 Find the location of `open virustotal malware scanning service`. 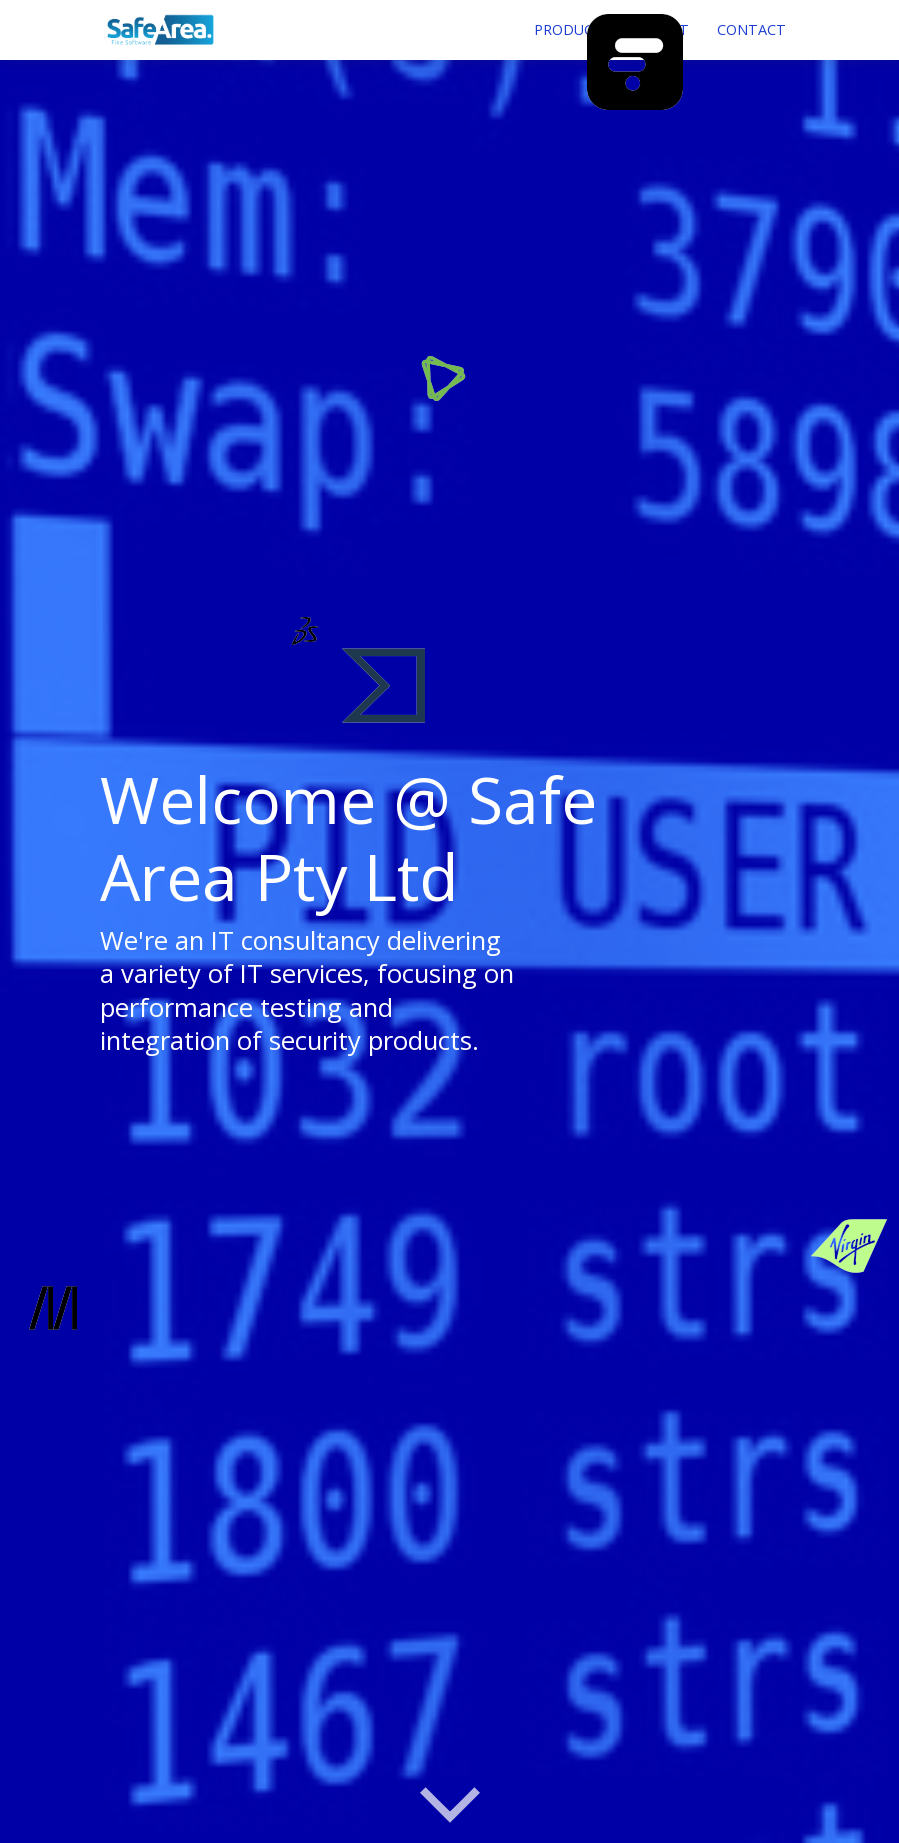

open virustotal malware scanning service is located at coordinates (383, 685).